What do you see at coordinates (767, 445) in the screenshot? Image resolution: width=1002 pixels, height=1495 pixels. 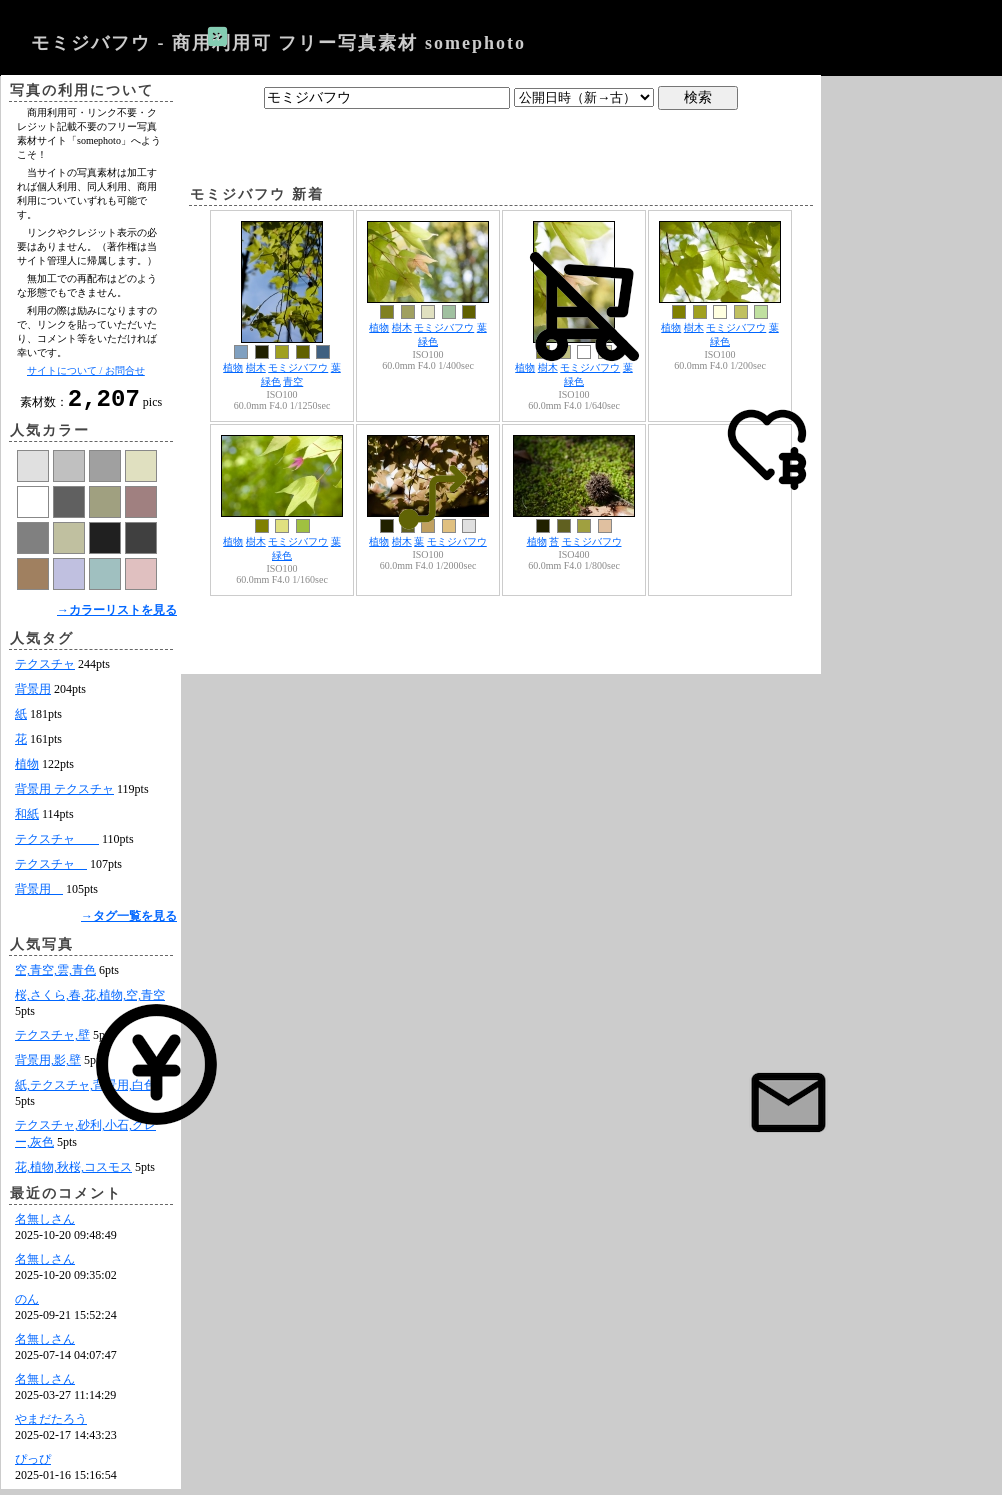 I see `favorite or save a bitcoin transaction` at bounding box center [767, 445].